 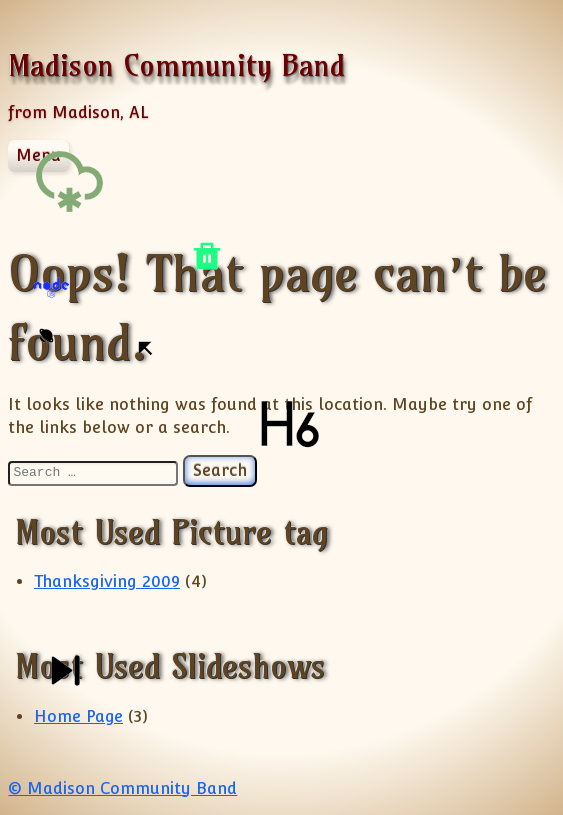 I want to click on explore global or worldwide content, so click(x=46, y=336).